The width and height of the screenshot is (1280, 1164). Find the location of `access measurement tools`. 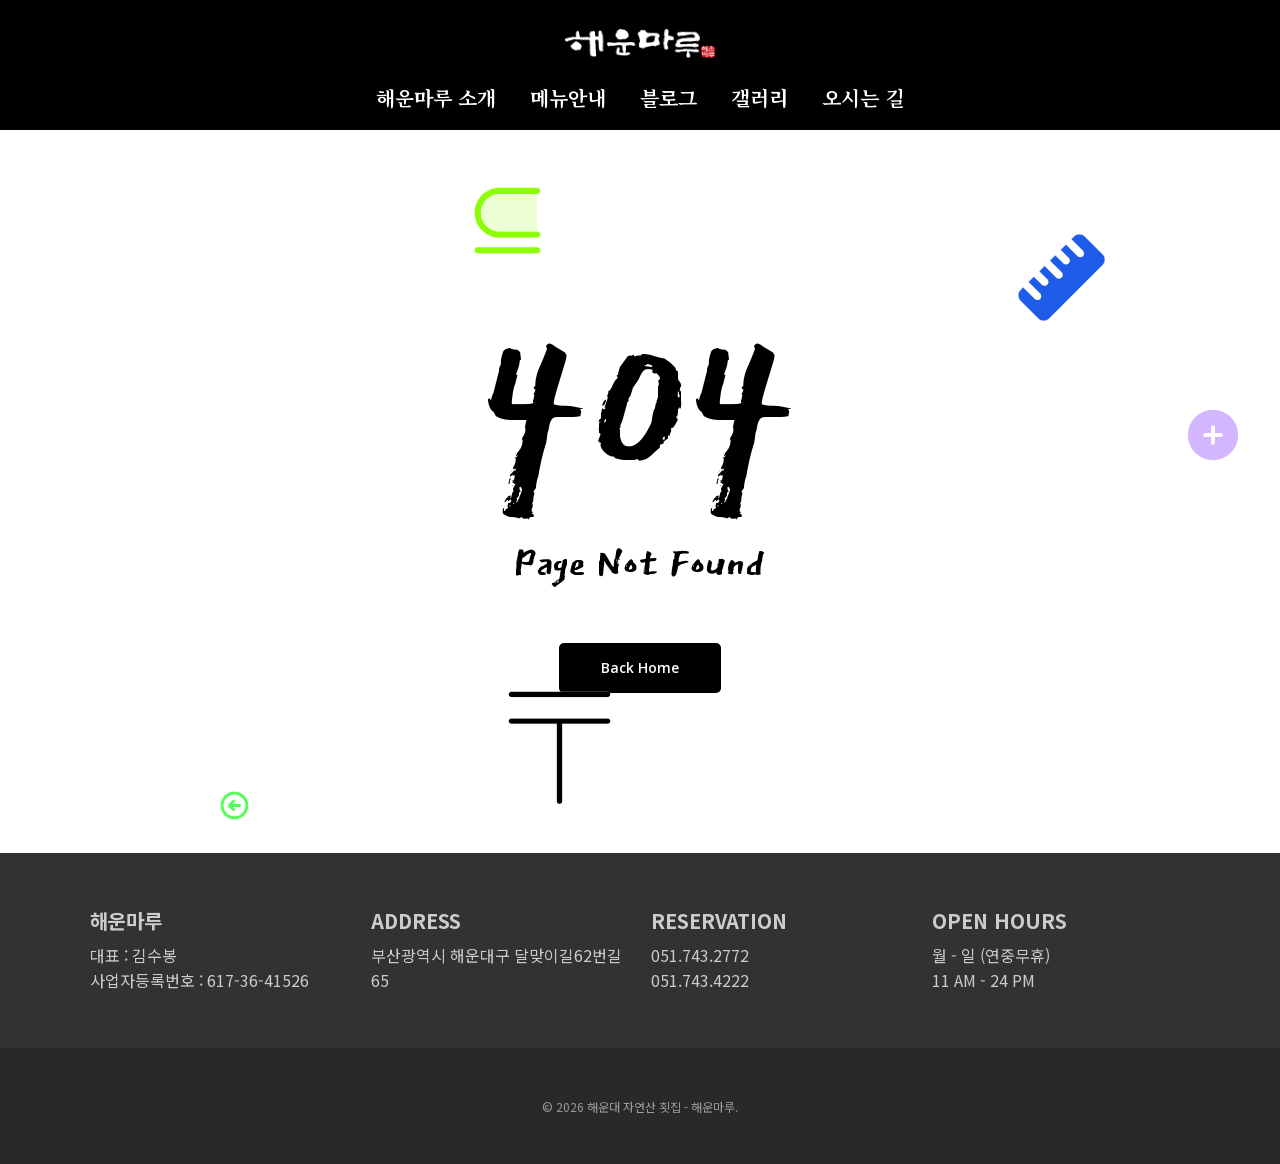

access measurement tools is located at coordinates (1061, 277).